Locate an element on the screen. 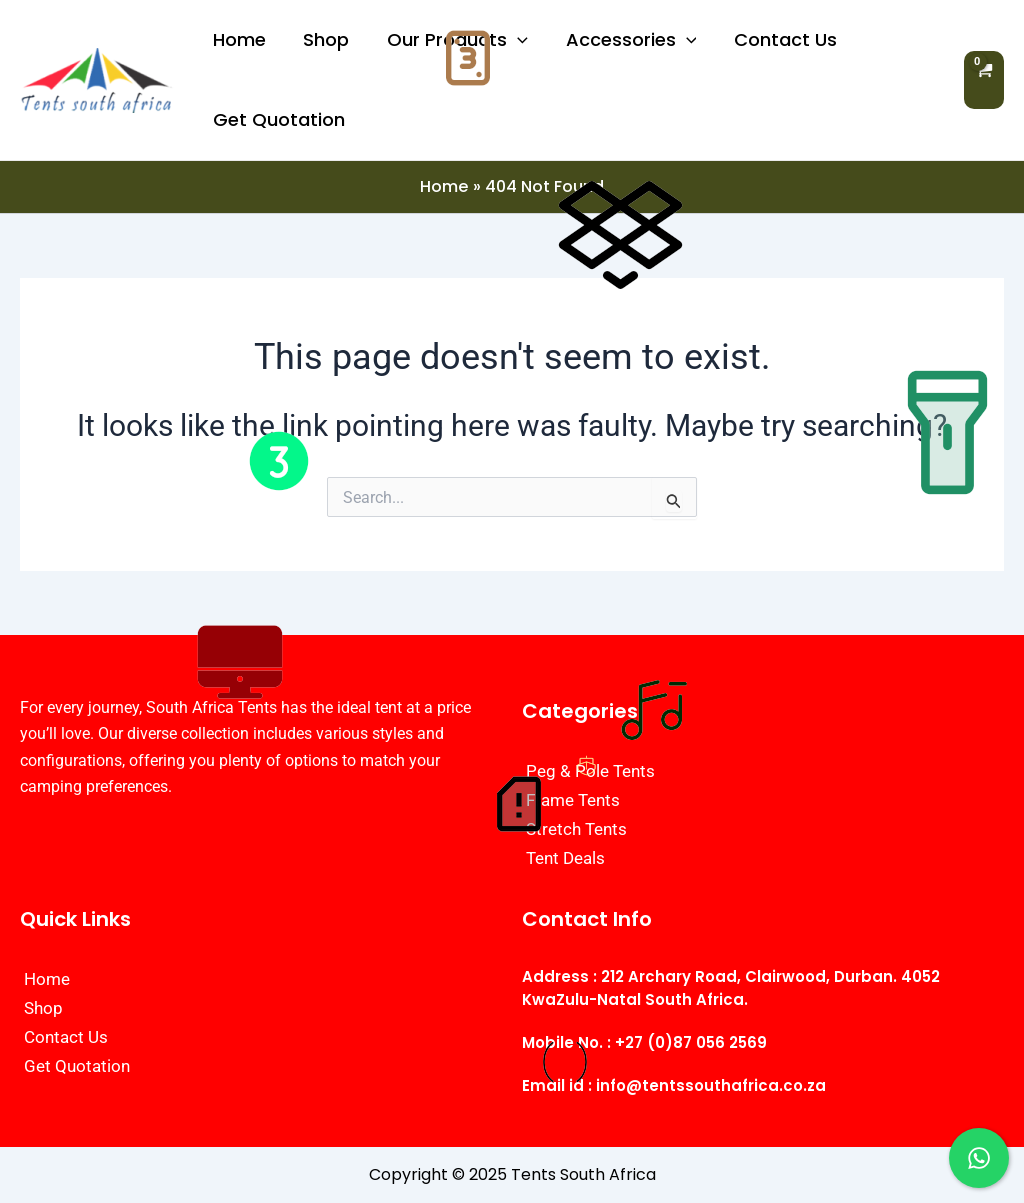 The image size is (1024, 1203). remove a song from playlist is located at coordinates (655, 708).